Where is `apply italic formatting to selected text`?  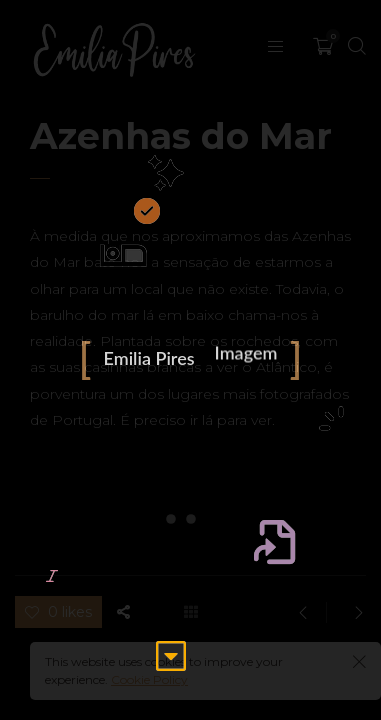 apply italic formatting to selected text is located at coordinates (52, 576).